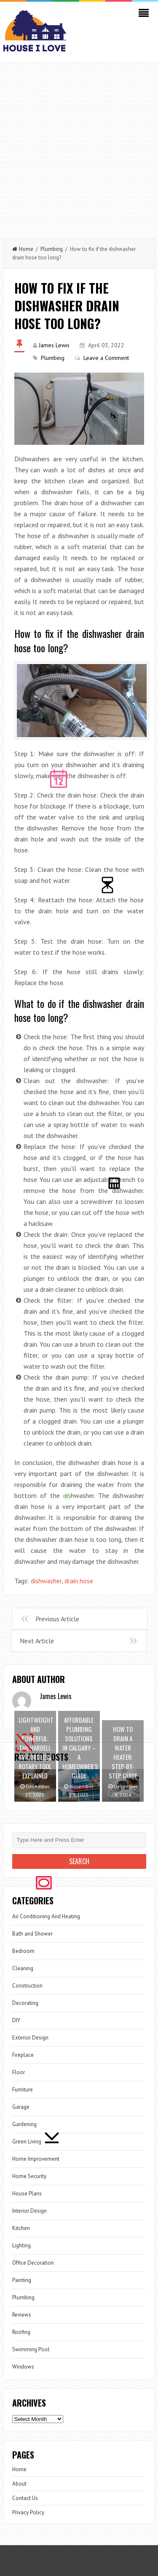  What do you see at coordinates (24, 1743) in the screenshot?
I see `disable selection mode` at bounding box center [24, 1743].